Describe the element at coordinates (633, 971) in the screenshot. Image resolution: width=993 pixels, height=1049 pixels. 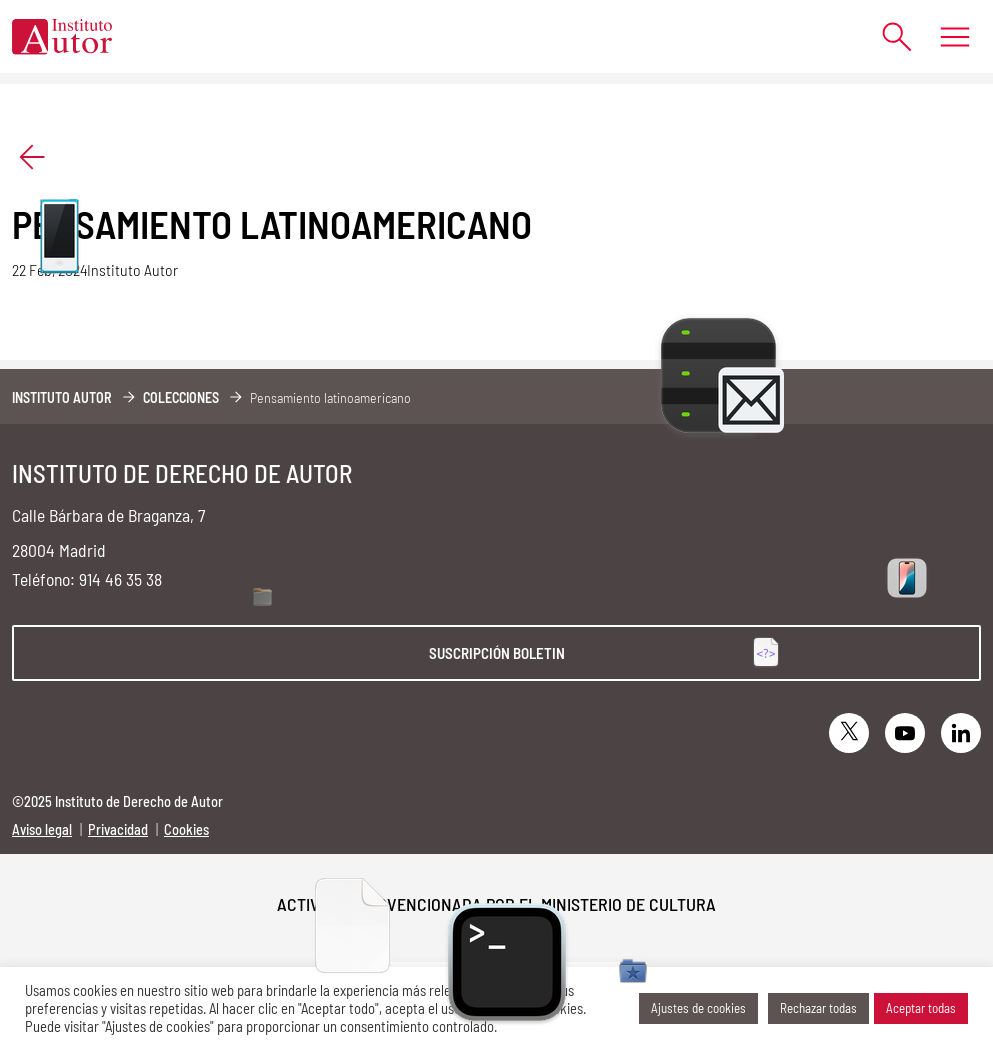
I see `access your favorites folder in the media library` at that location.